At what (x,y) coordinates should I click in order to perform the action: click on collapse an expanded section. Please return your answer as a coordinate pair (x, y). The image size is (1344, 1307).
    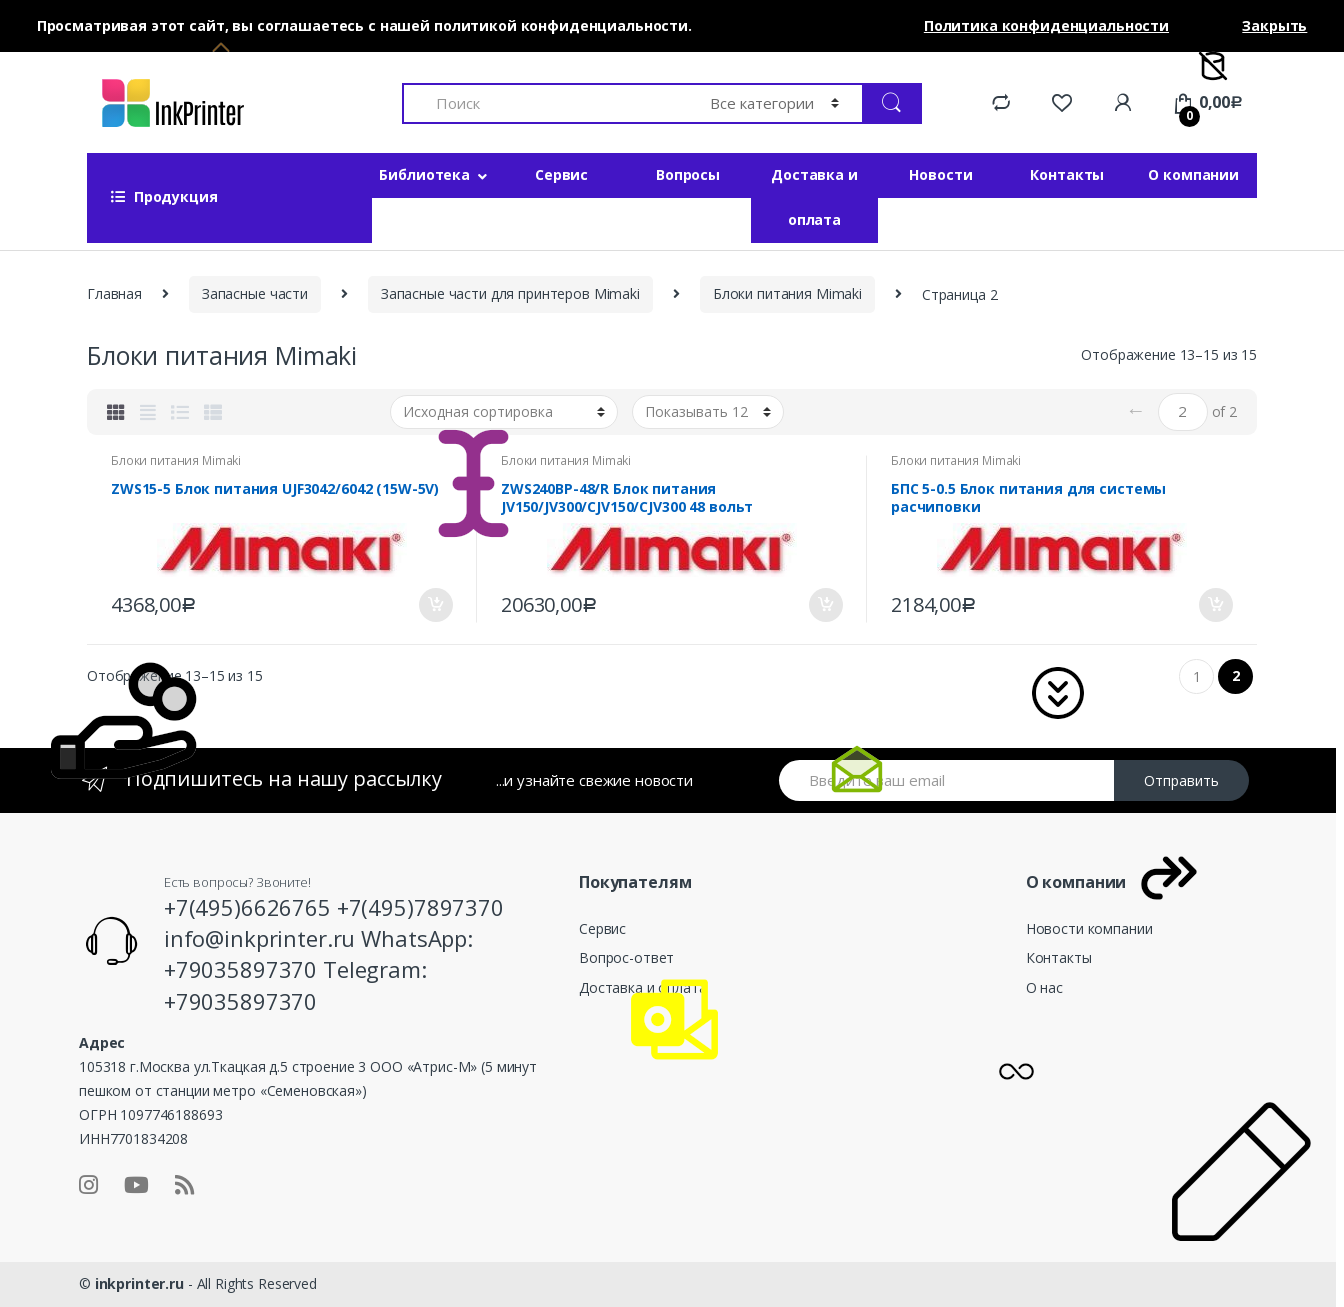
    Looking at the image, I should click on (221, 48).